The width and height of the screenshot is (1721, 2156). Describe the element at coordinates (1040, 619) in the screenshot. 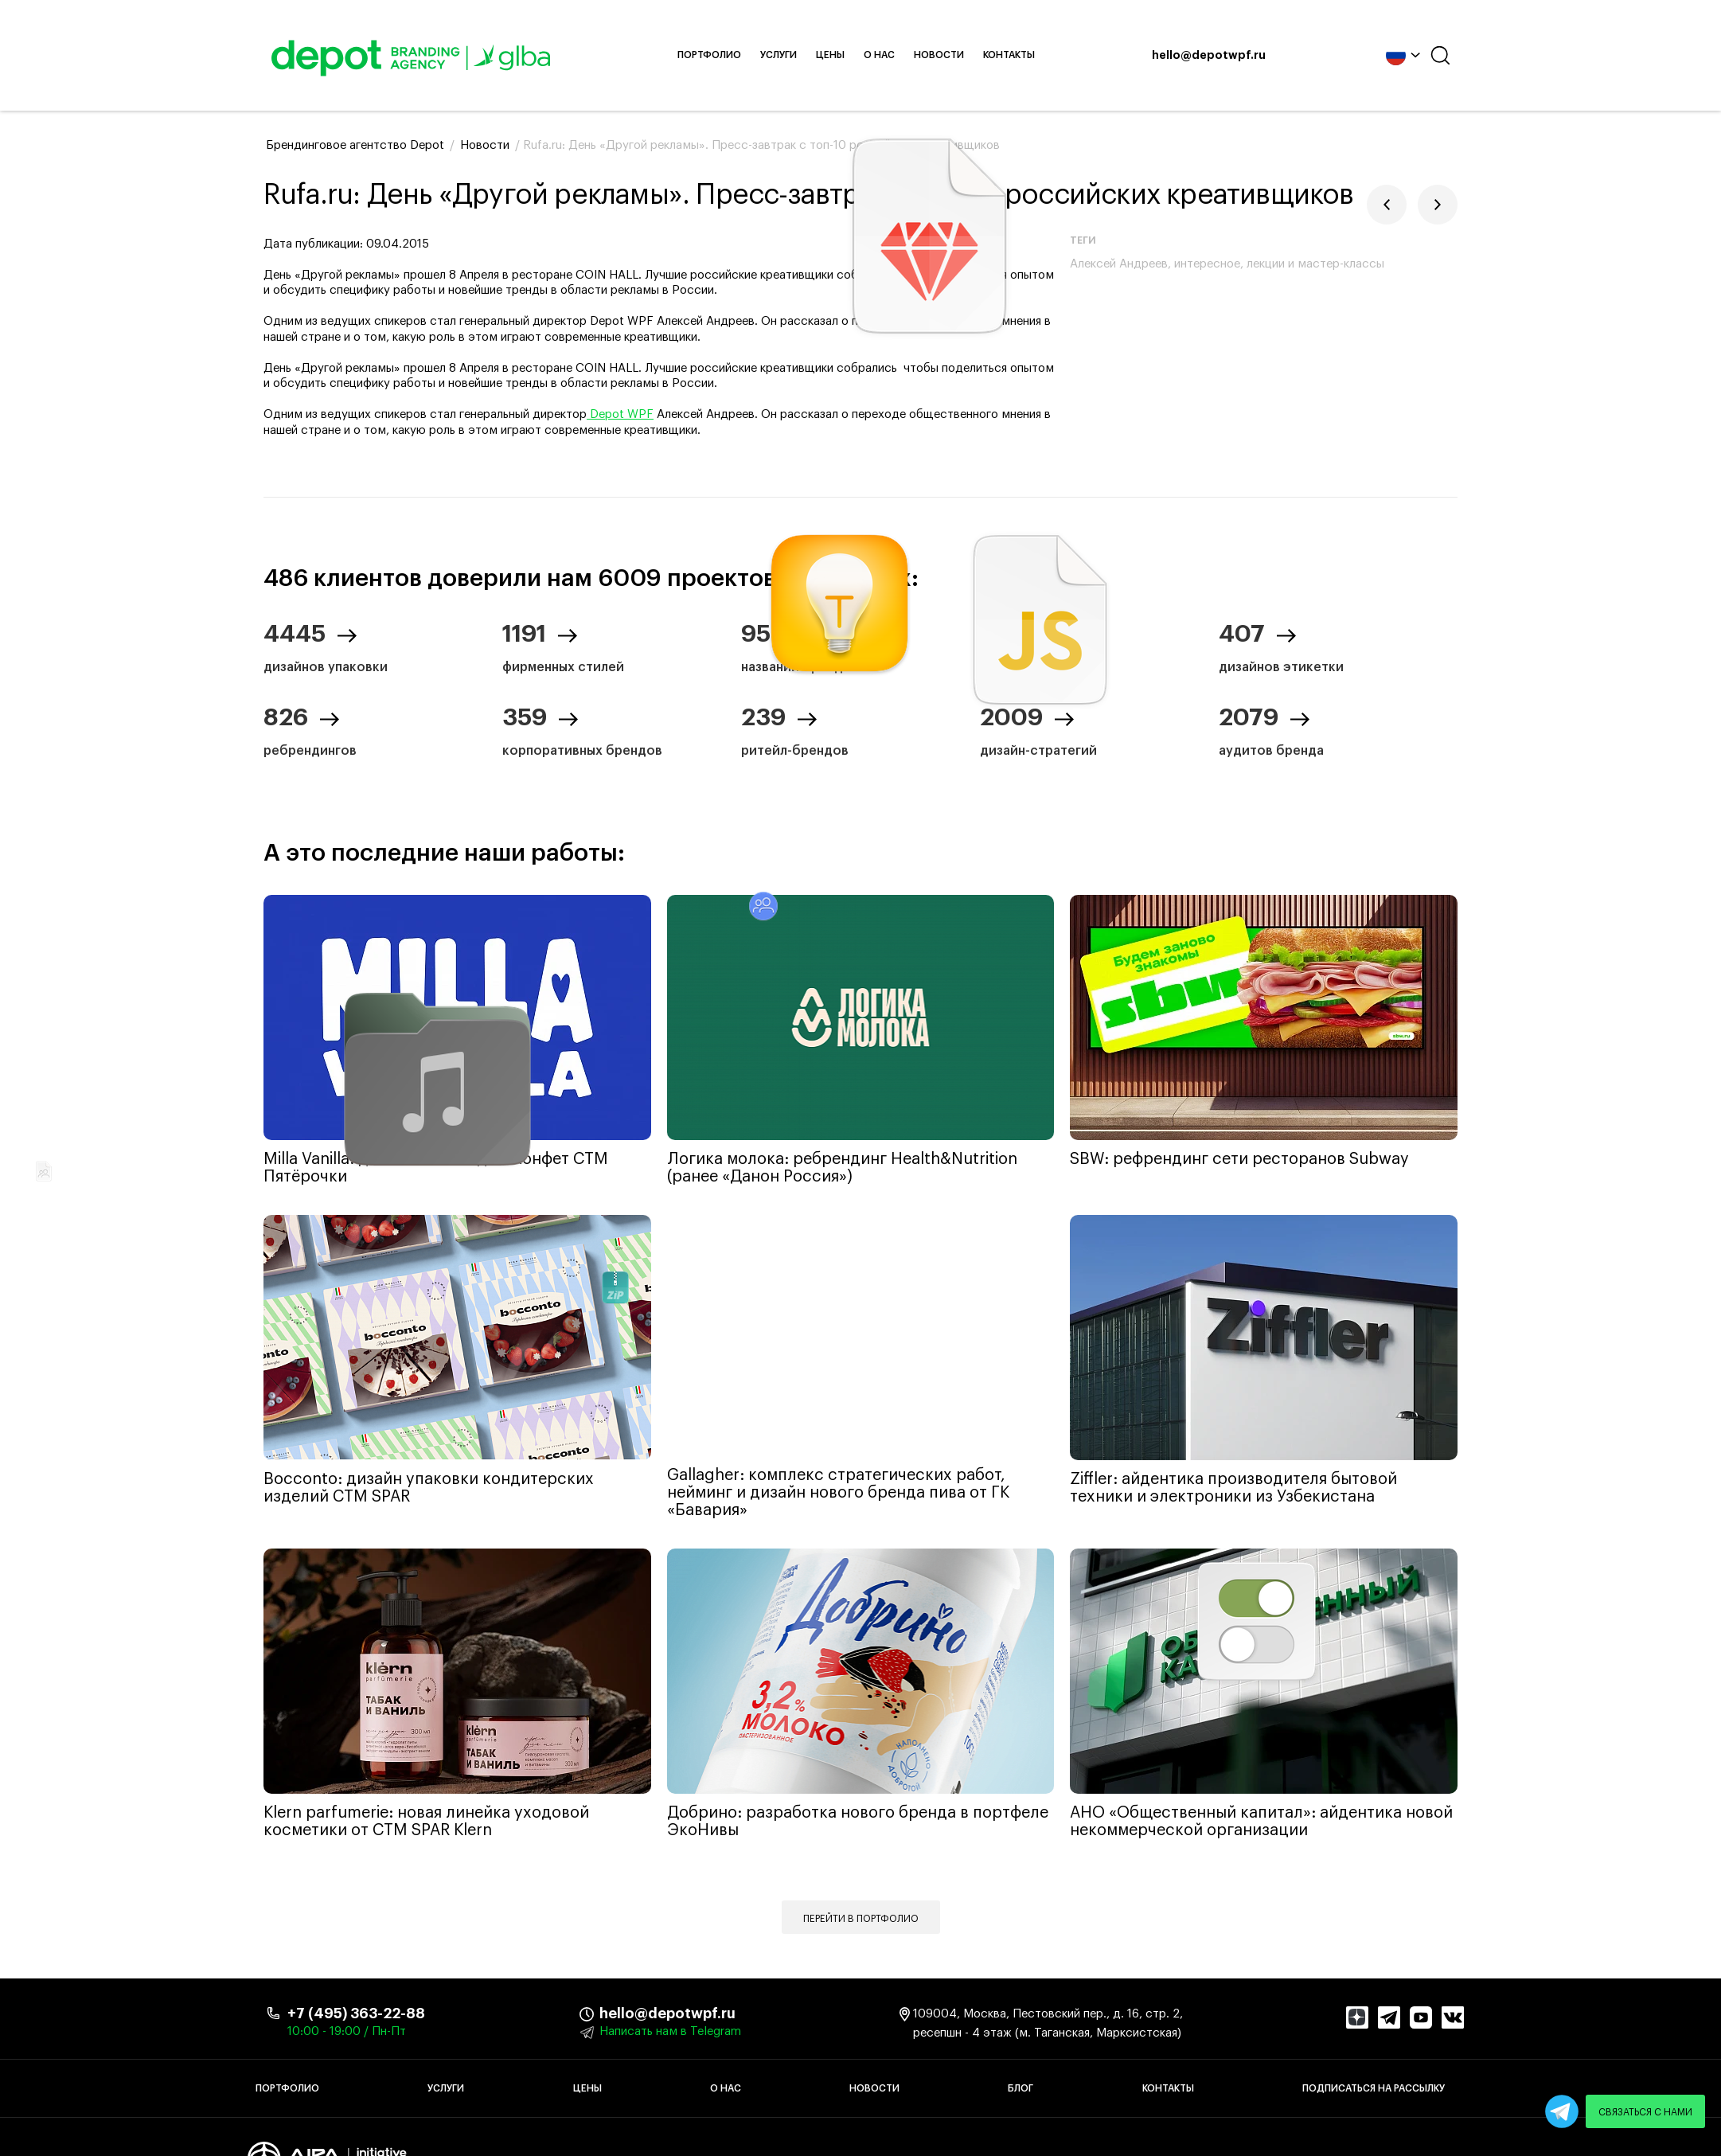

I see `a javascript source code file` at that location.